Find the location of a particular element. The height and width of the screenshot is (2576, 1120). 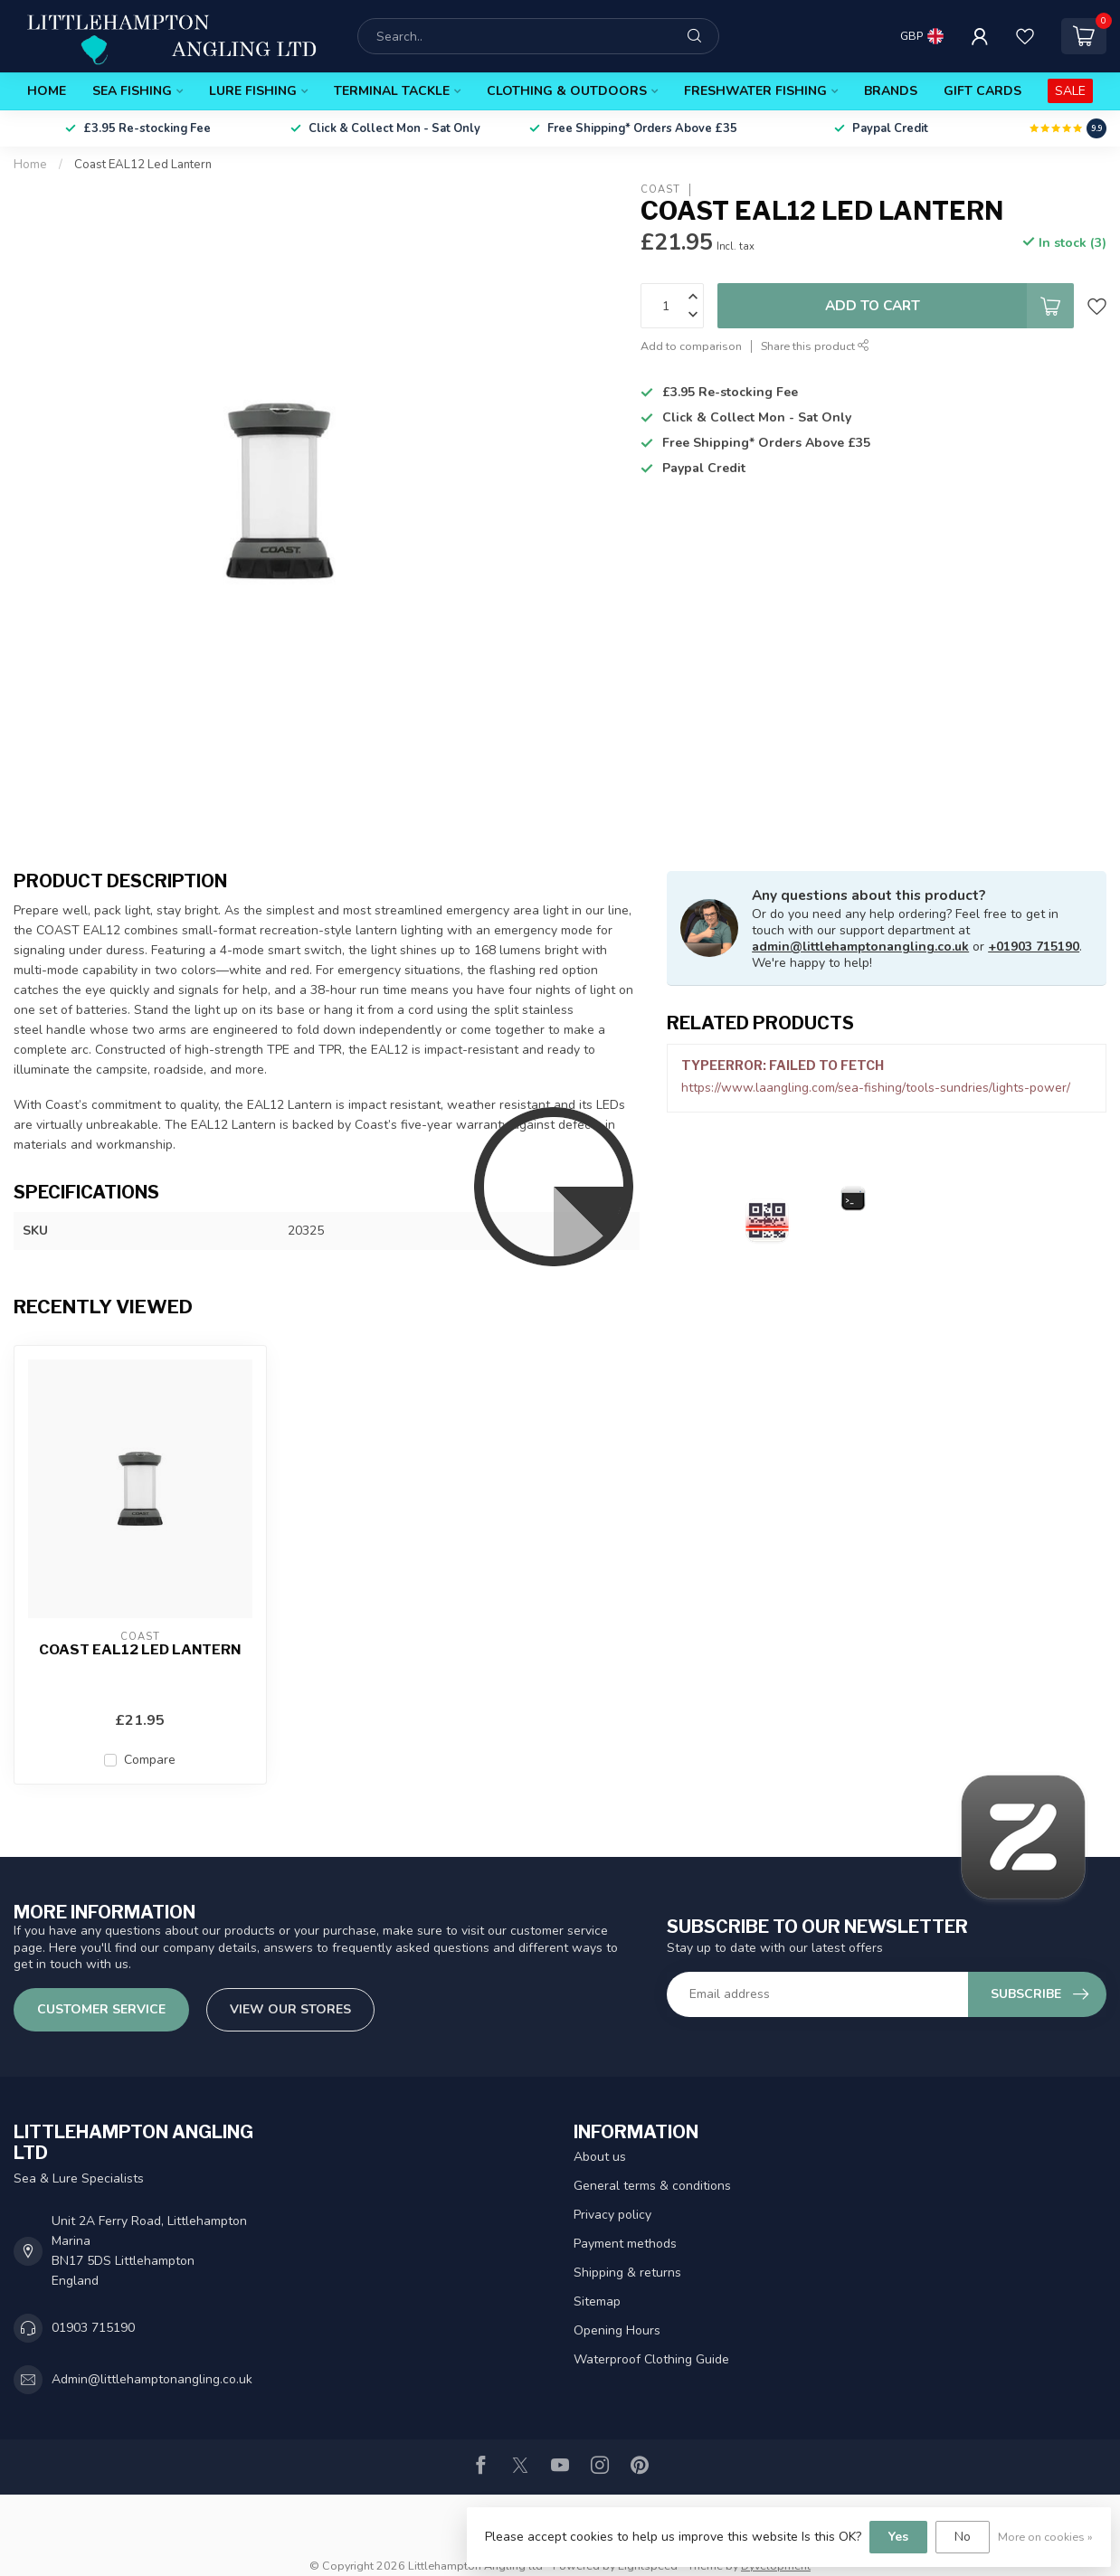

open yakuake drop-down terminal is located at coordinates (853, 1198).